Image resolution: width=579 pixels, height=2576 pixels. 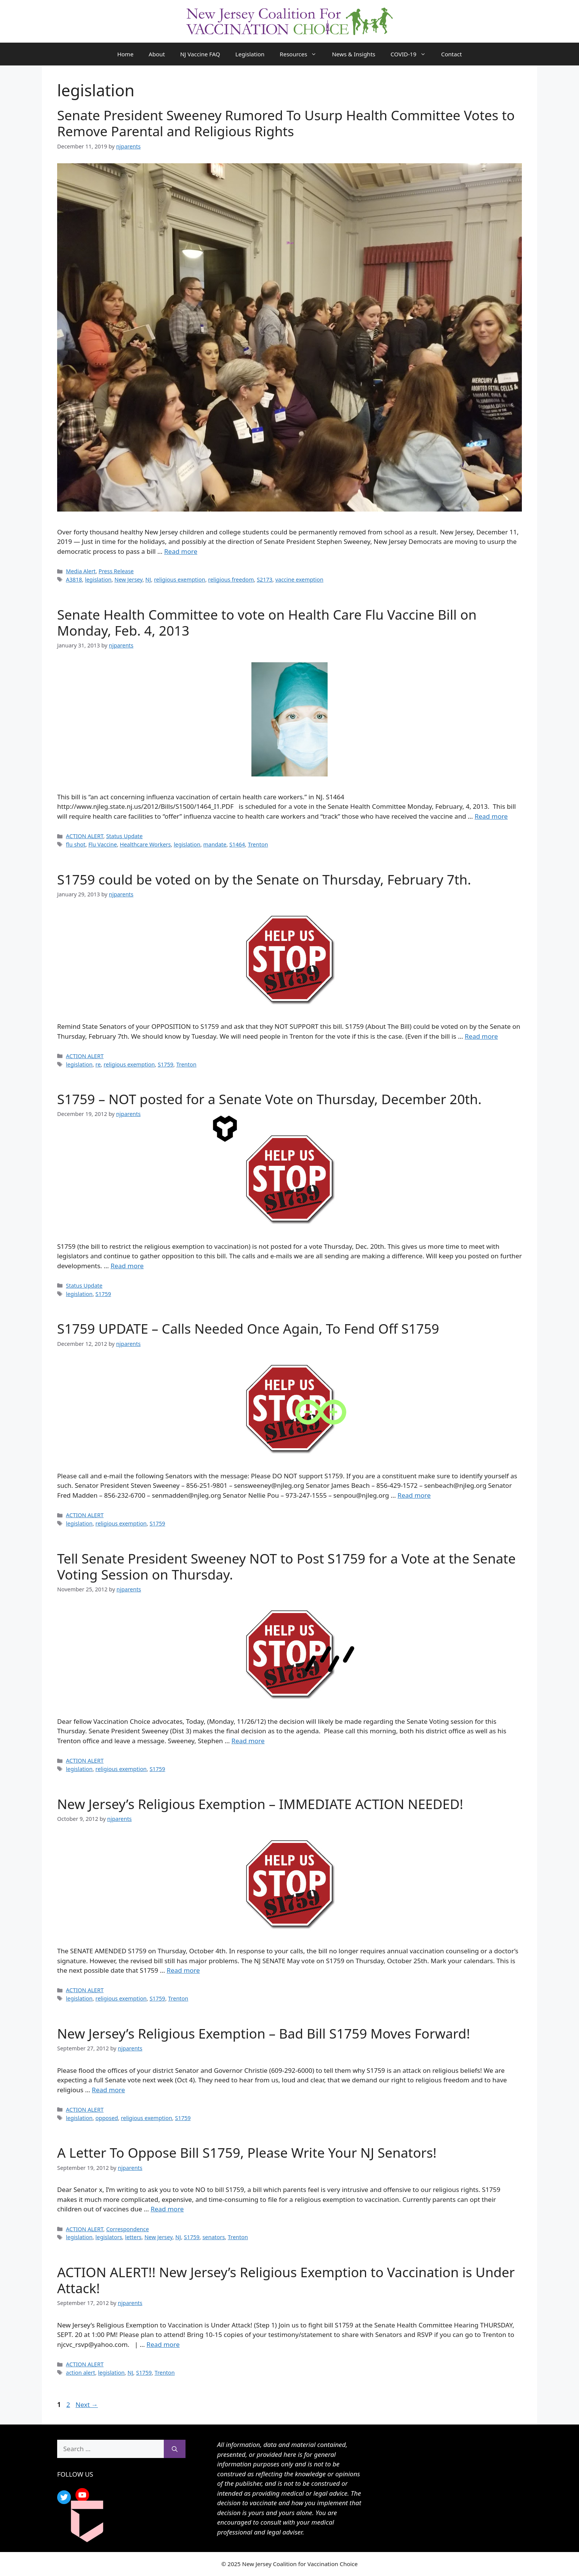 What do you see at coordinates (321, 1412) in the screenshot?
I see `Arduino brand logo` at bounding box center [321, 1412].